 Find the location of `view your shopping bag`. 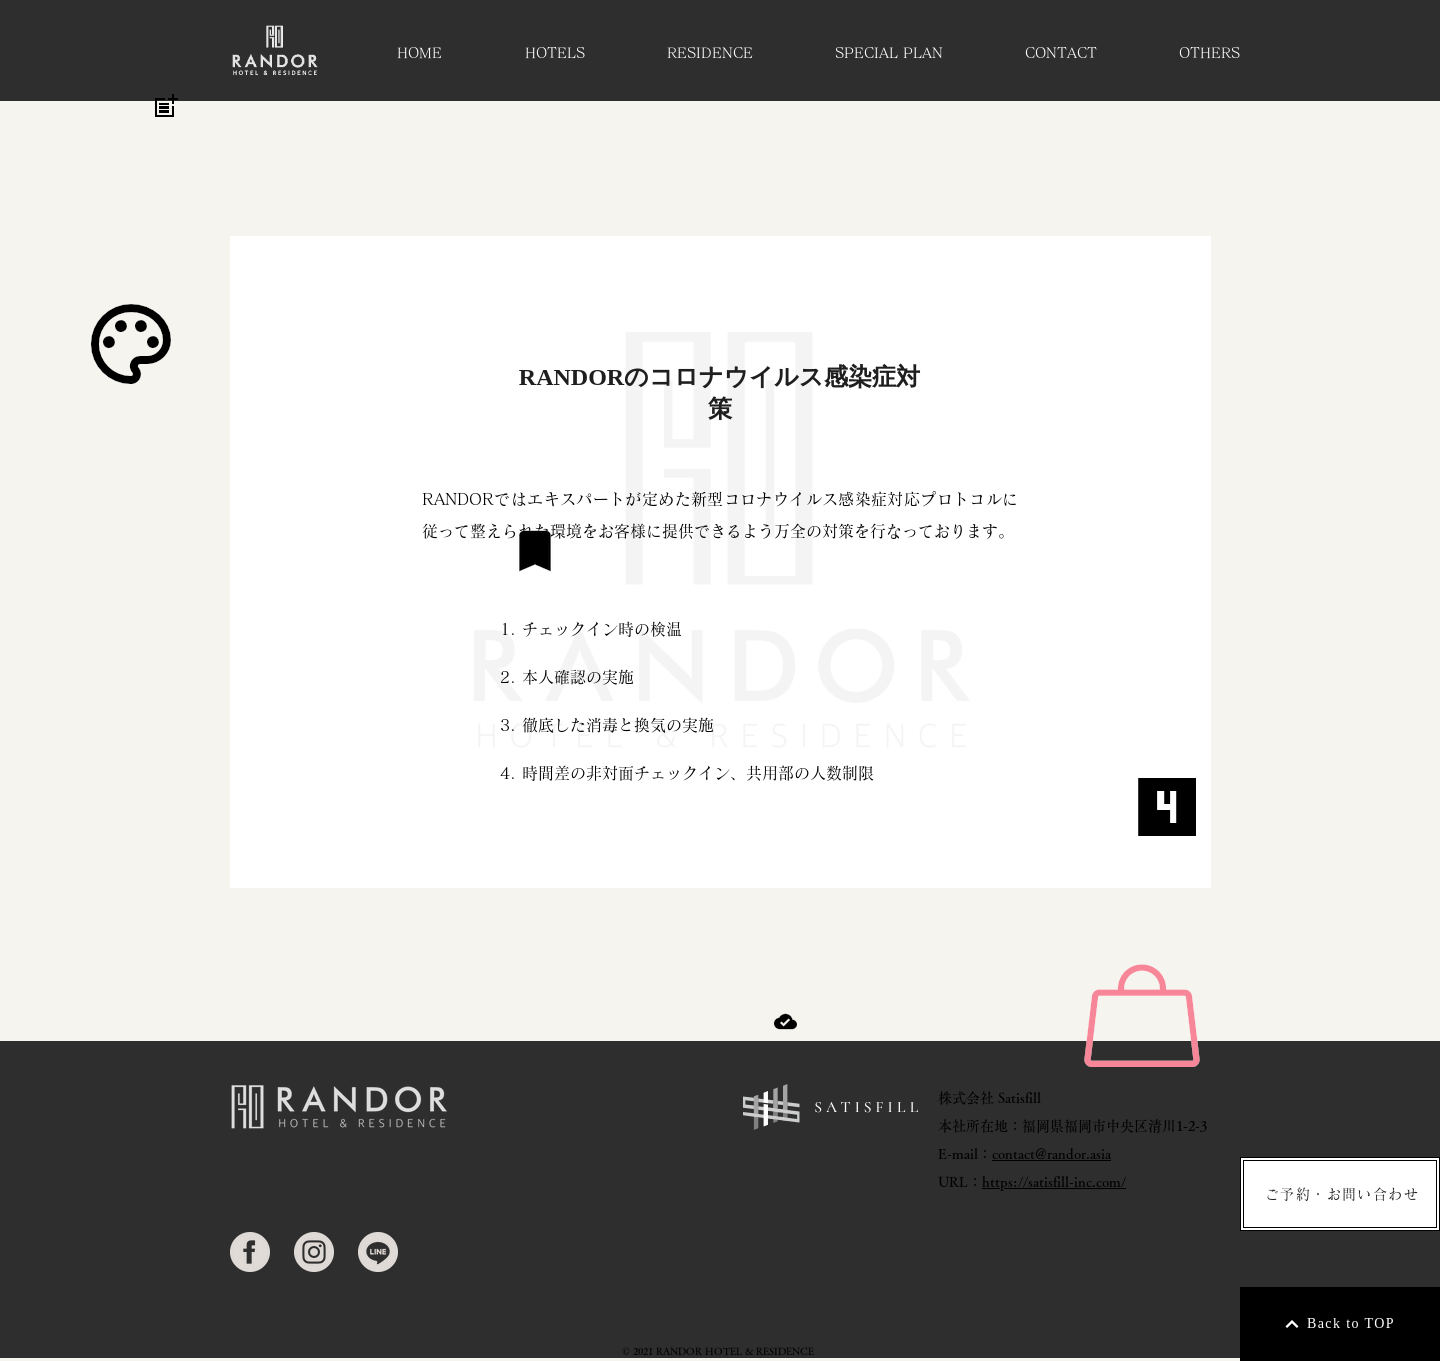

view your shopping bag is located at coordinates (1142, 1022).